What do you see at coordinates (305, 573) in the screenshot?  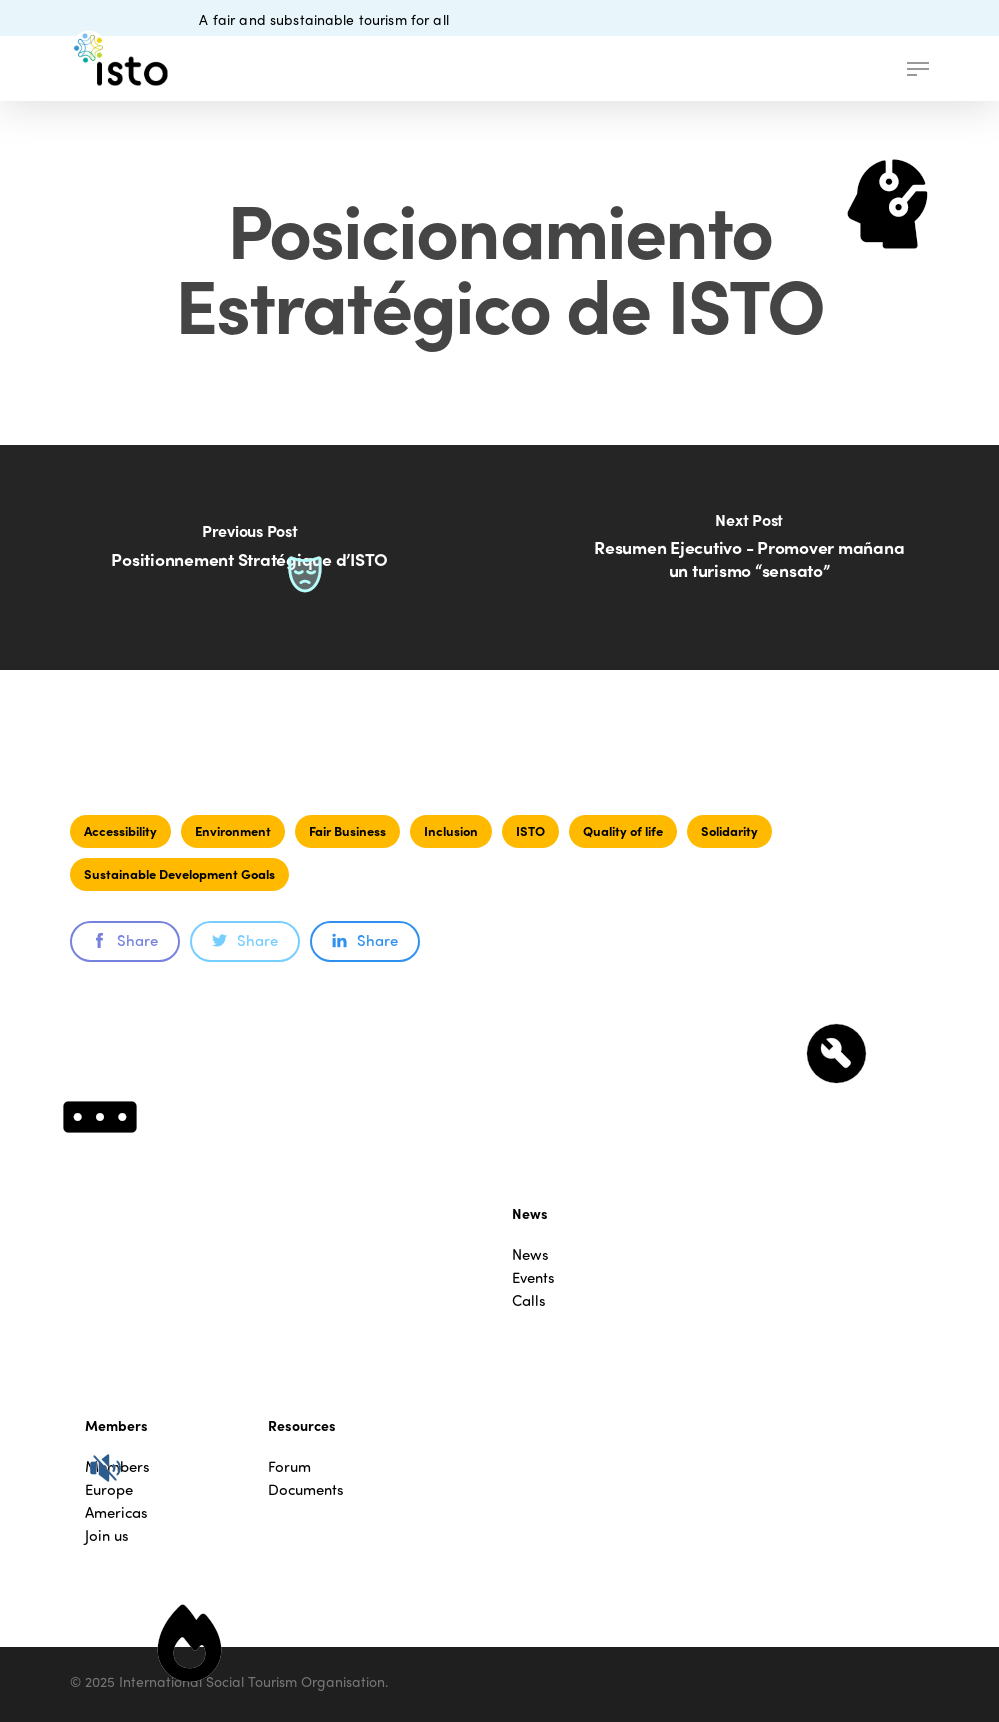 I see `indicates a sad or negative mood/emotion` at bounding box center [305, 573].